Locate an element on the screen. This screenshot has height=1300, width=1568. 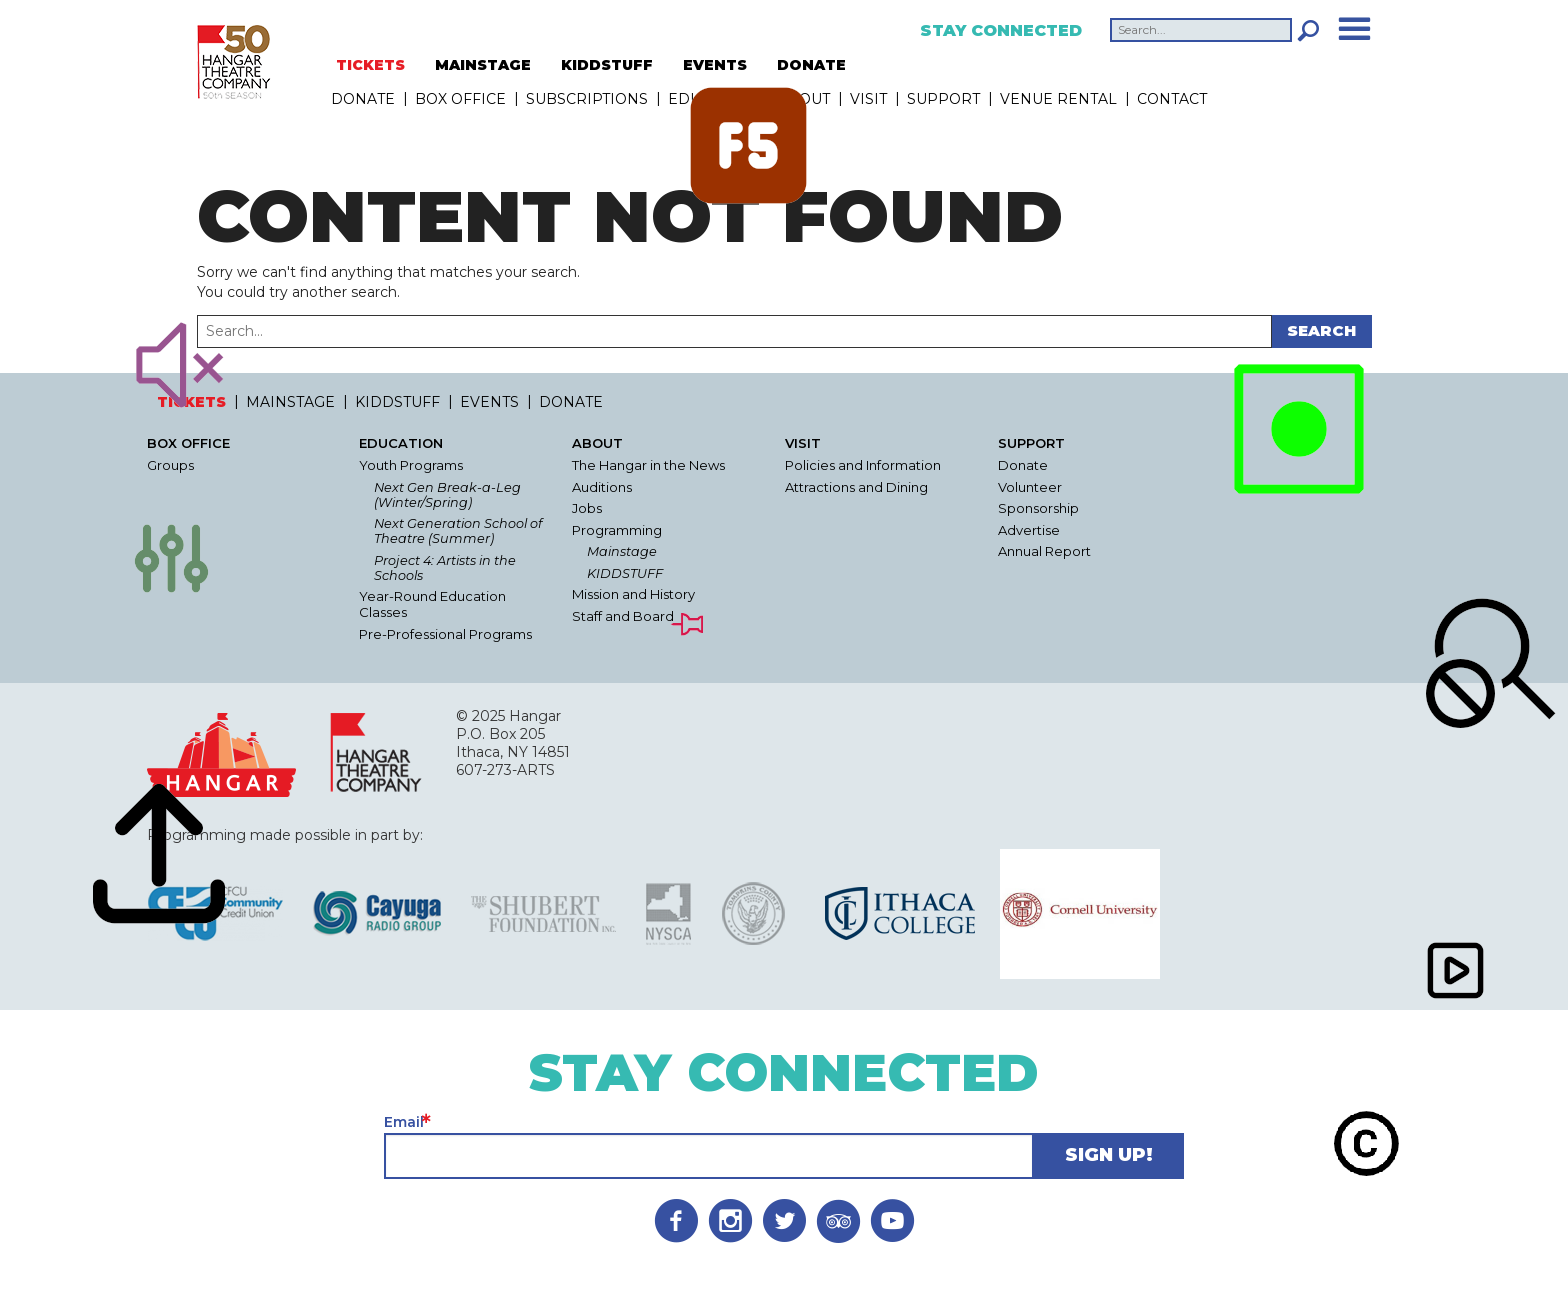
adjust settings or preferences is located at coordinates (171, 558).